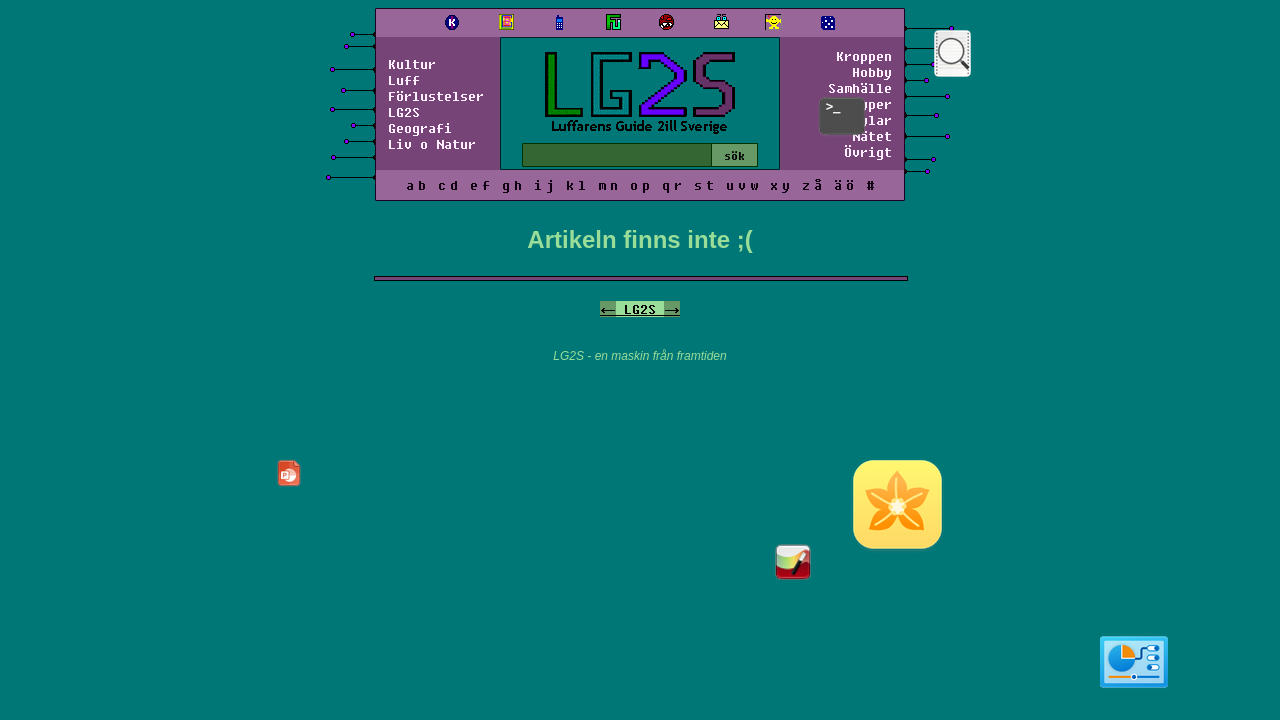 This screenshot has height=720, width=1280. I want to click on open system logs viewer, so click(952, 53).